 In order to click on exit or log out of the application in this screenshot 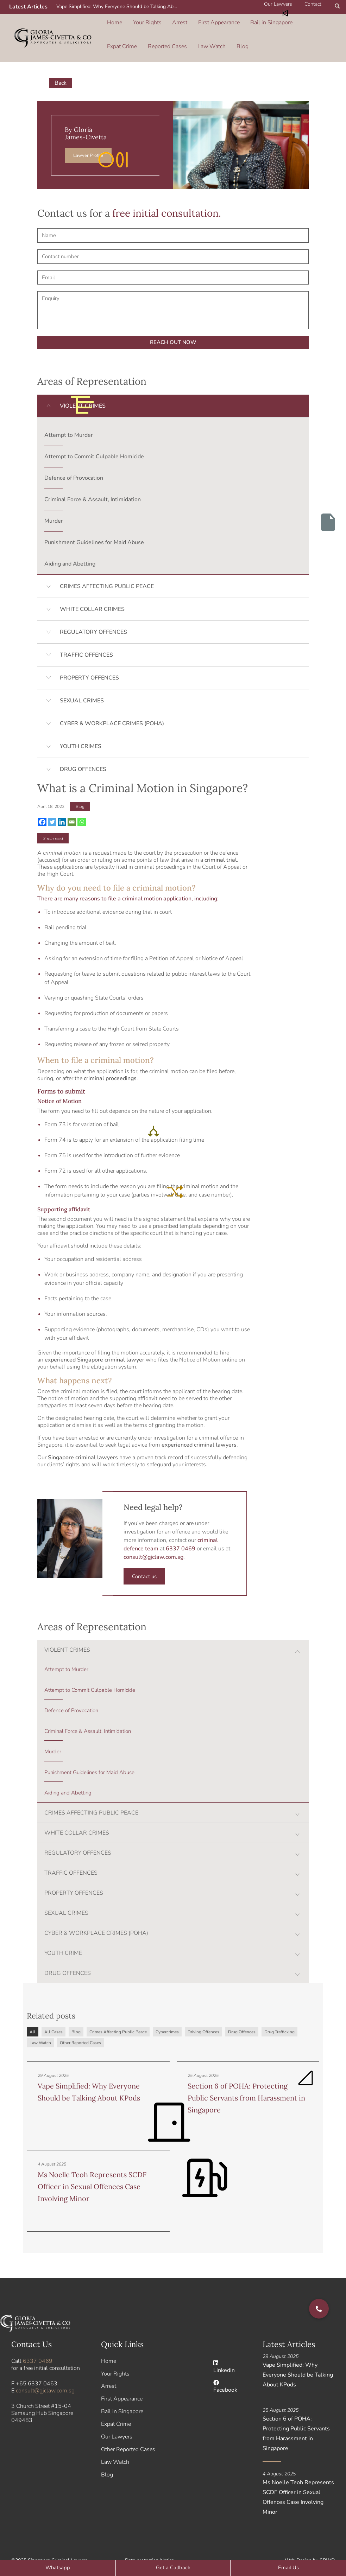, I will do `click(169, 2122)`.